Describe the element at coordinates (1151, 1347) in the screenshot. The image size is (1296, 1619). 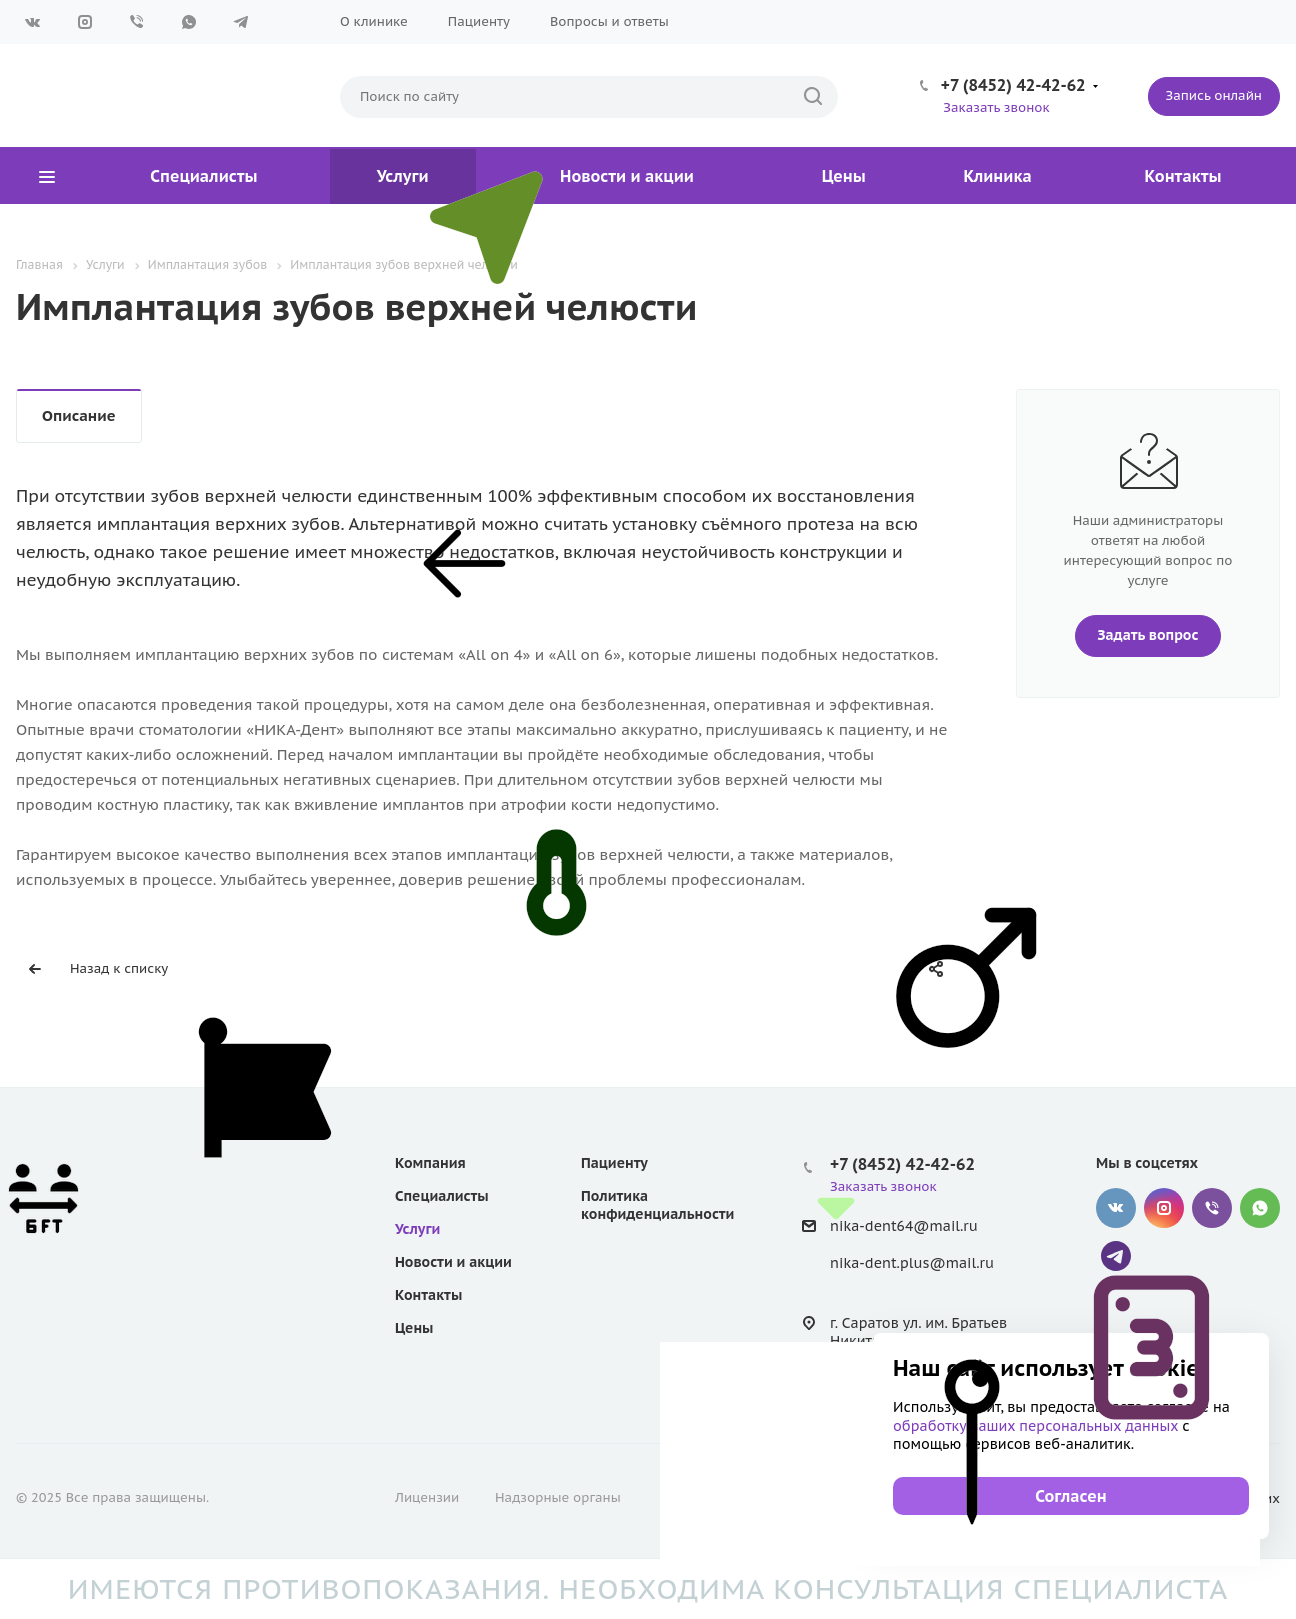
I see `select the 3 playing card` at that location.